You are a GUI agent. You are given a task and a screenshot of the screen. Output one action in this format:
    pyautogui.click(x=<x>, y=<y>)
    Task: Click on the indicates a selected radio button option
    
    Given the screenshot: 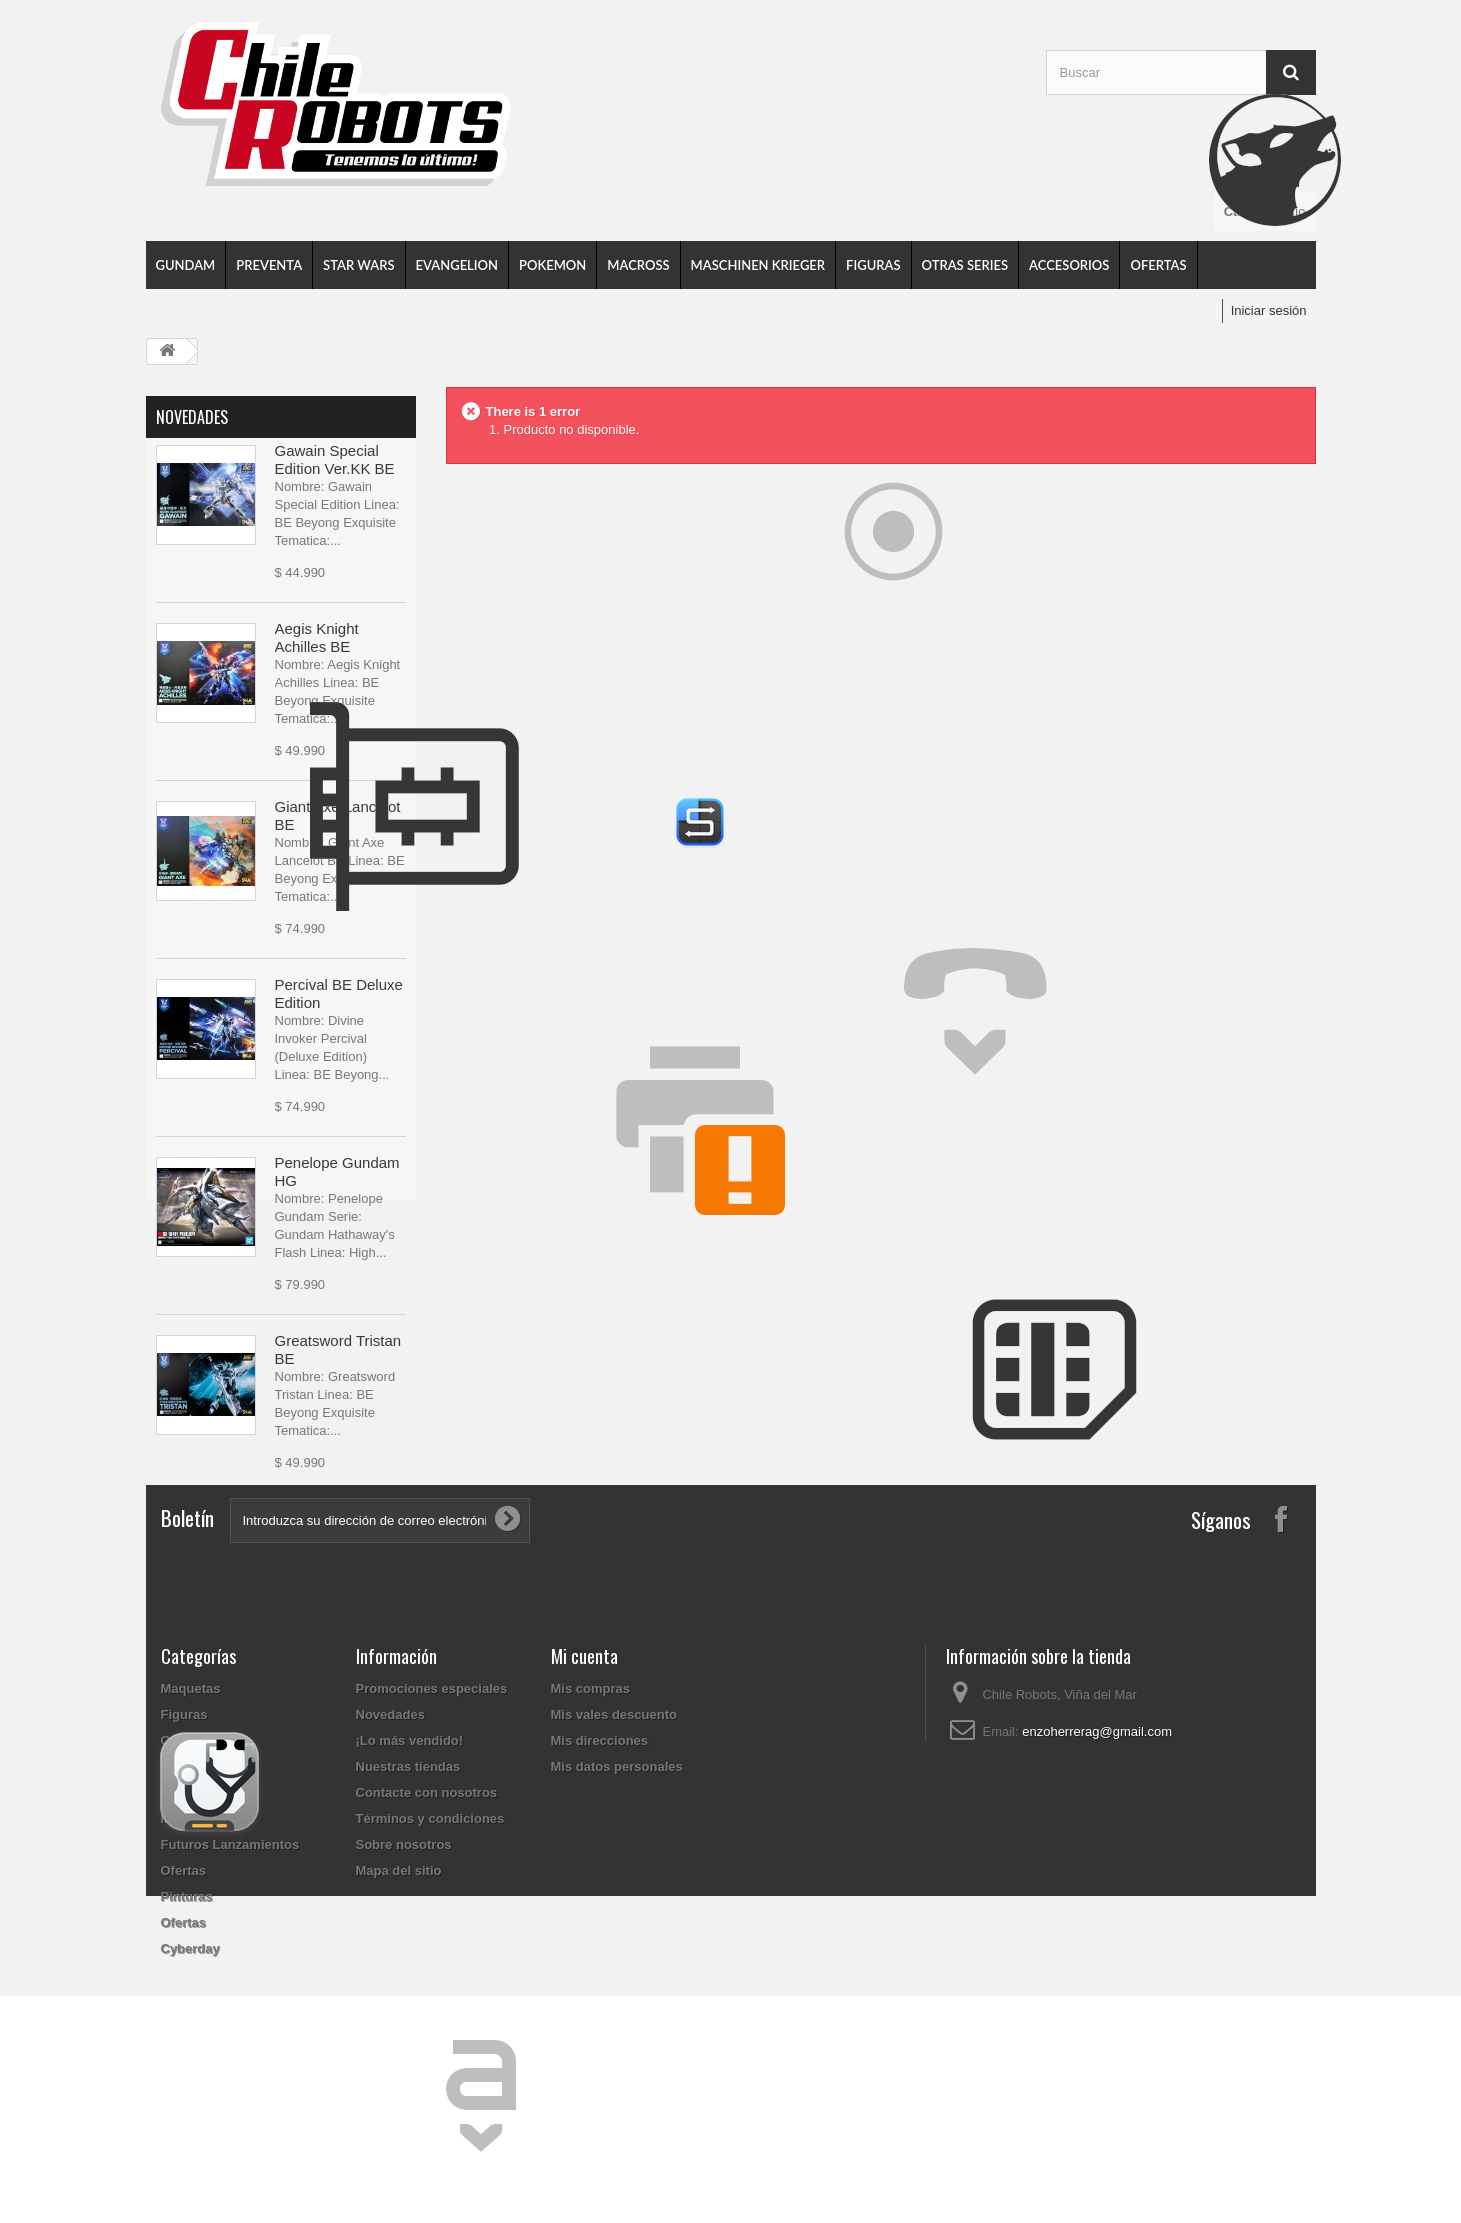 What is the action you would take?
    pyautogui.click(x=893, y=531)
    